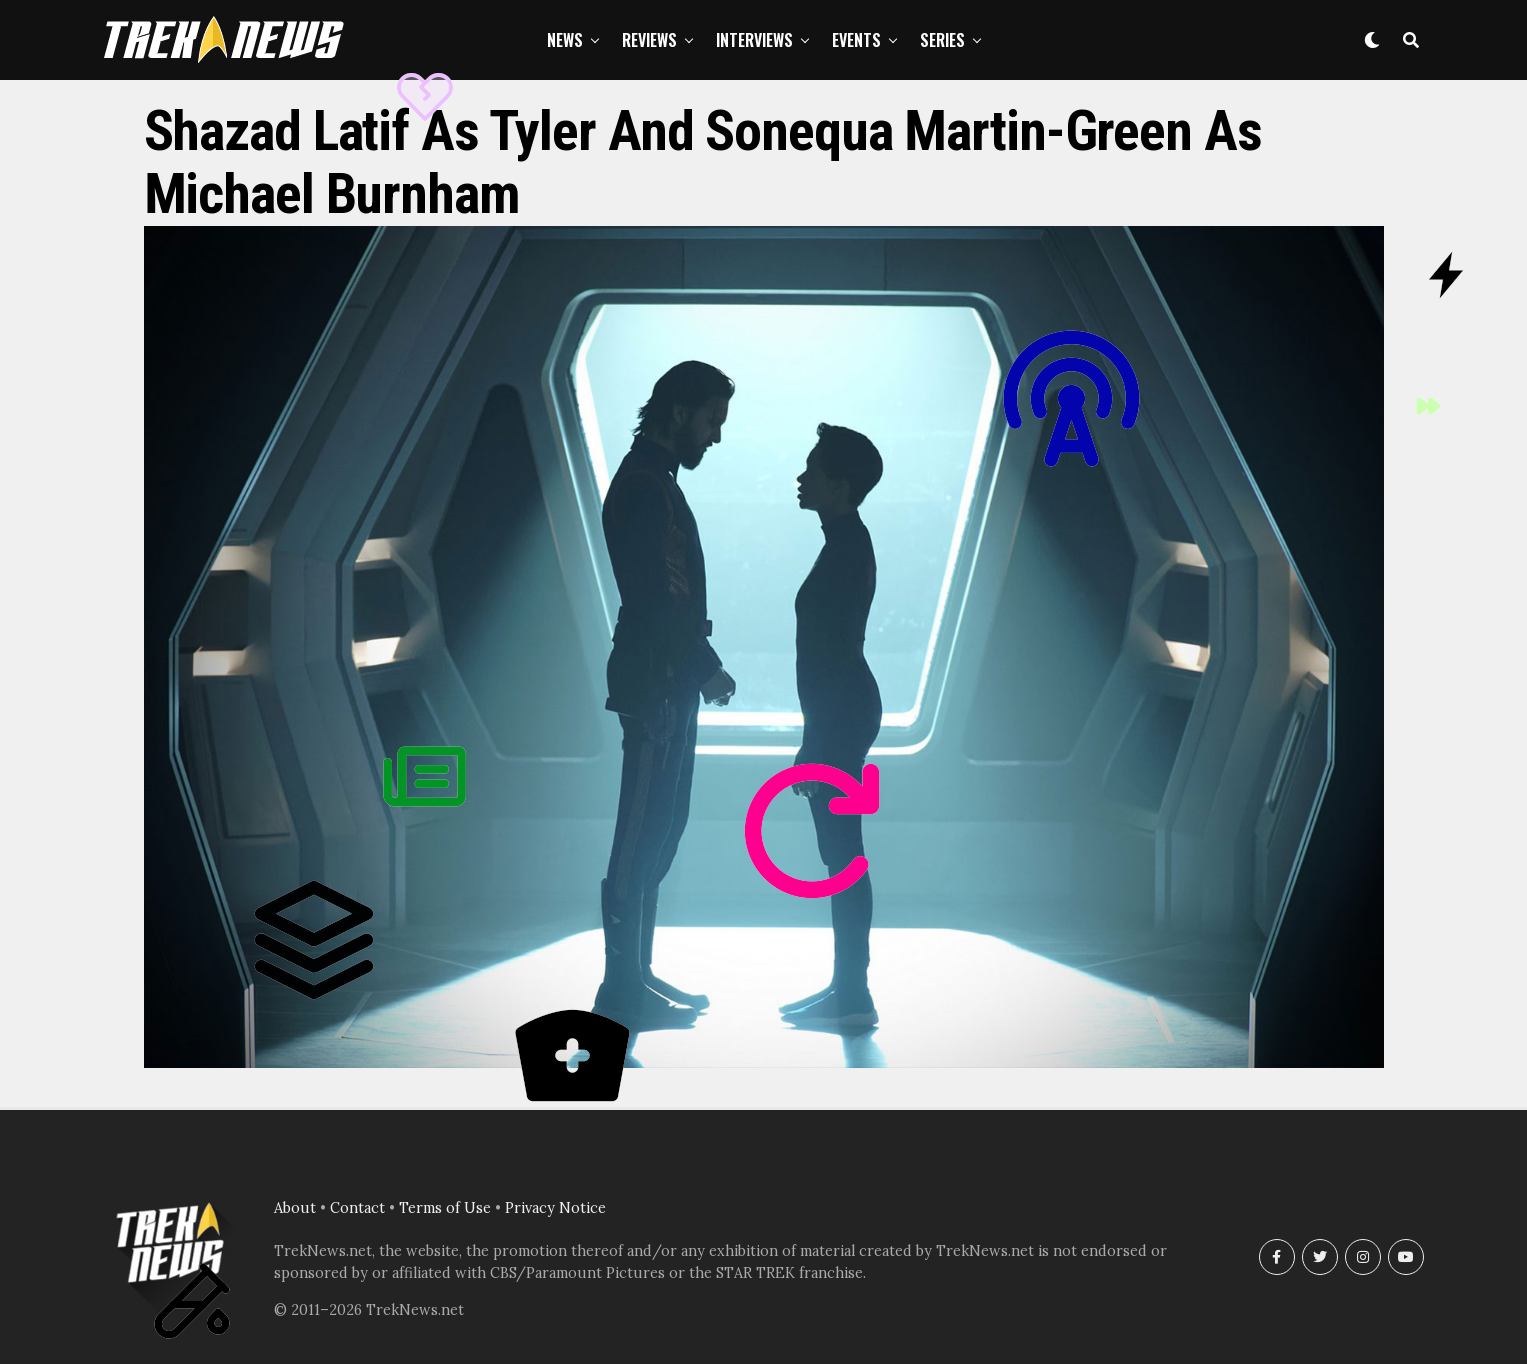  Describe the element at coordinates (427, 776) in the screenshot. I see `view news articles` at that location.